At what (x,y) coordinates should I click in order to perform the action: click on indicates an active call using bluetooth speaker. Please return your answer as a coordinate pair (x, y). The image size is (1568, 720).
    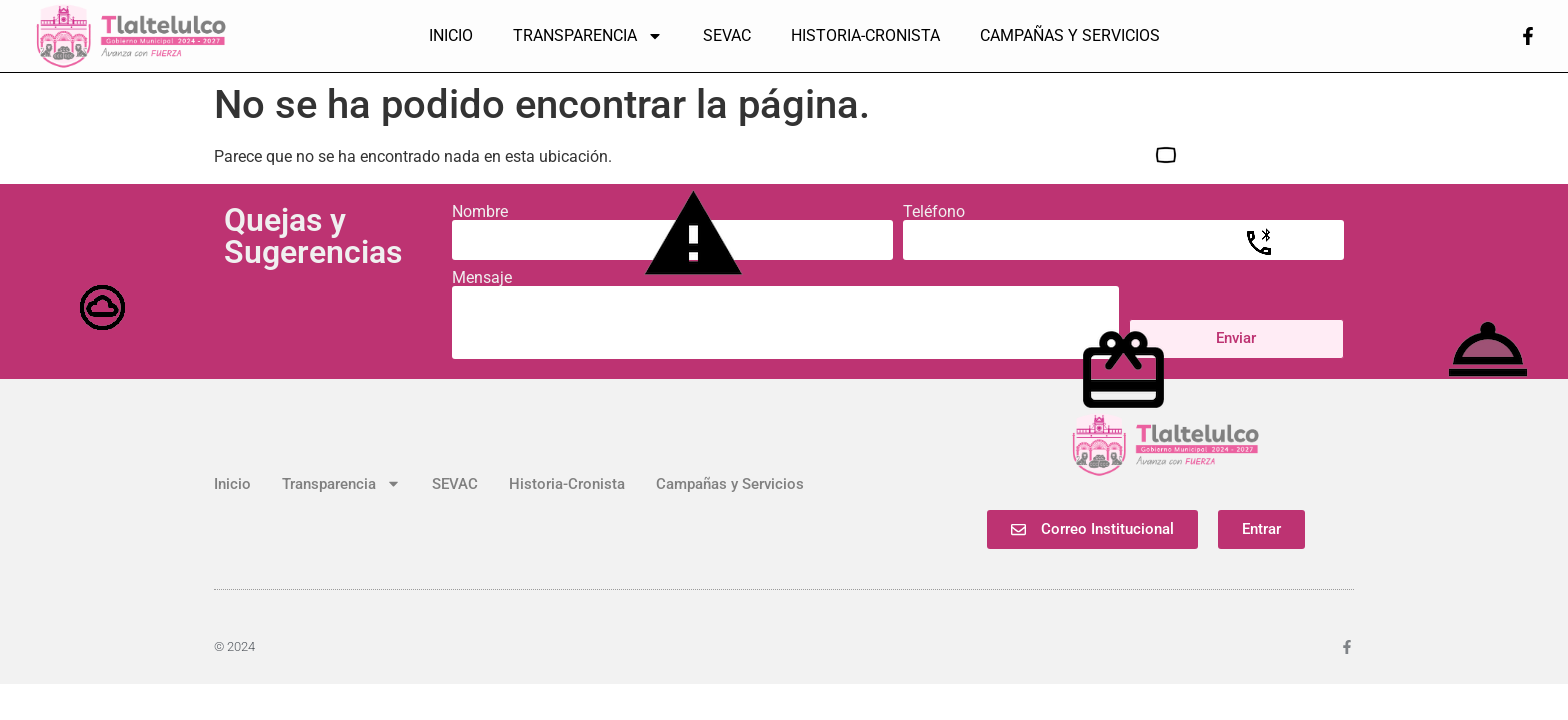
    Looking at the image, I should click on (1259, 243).